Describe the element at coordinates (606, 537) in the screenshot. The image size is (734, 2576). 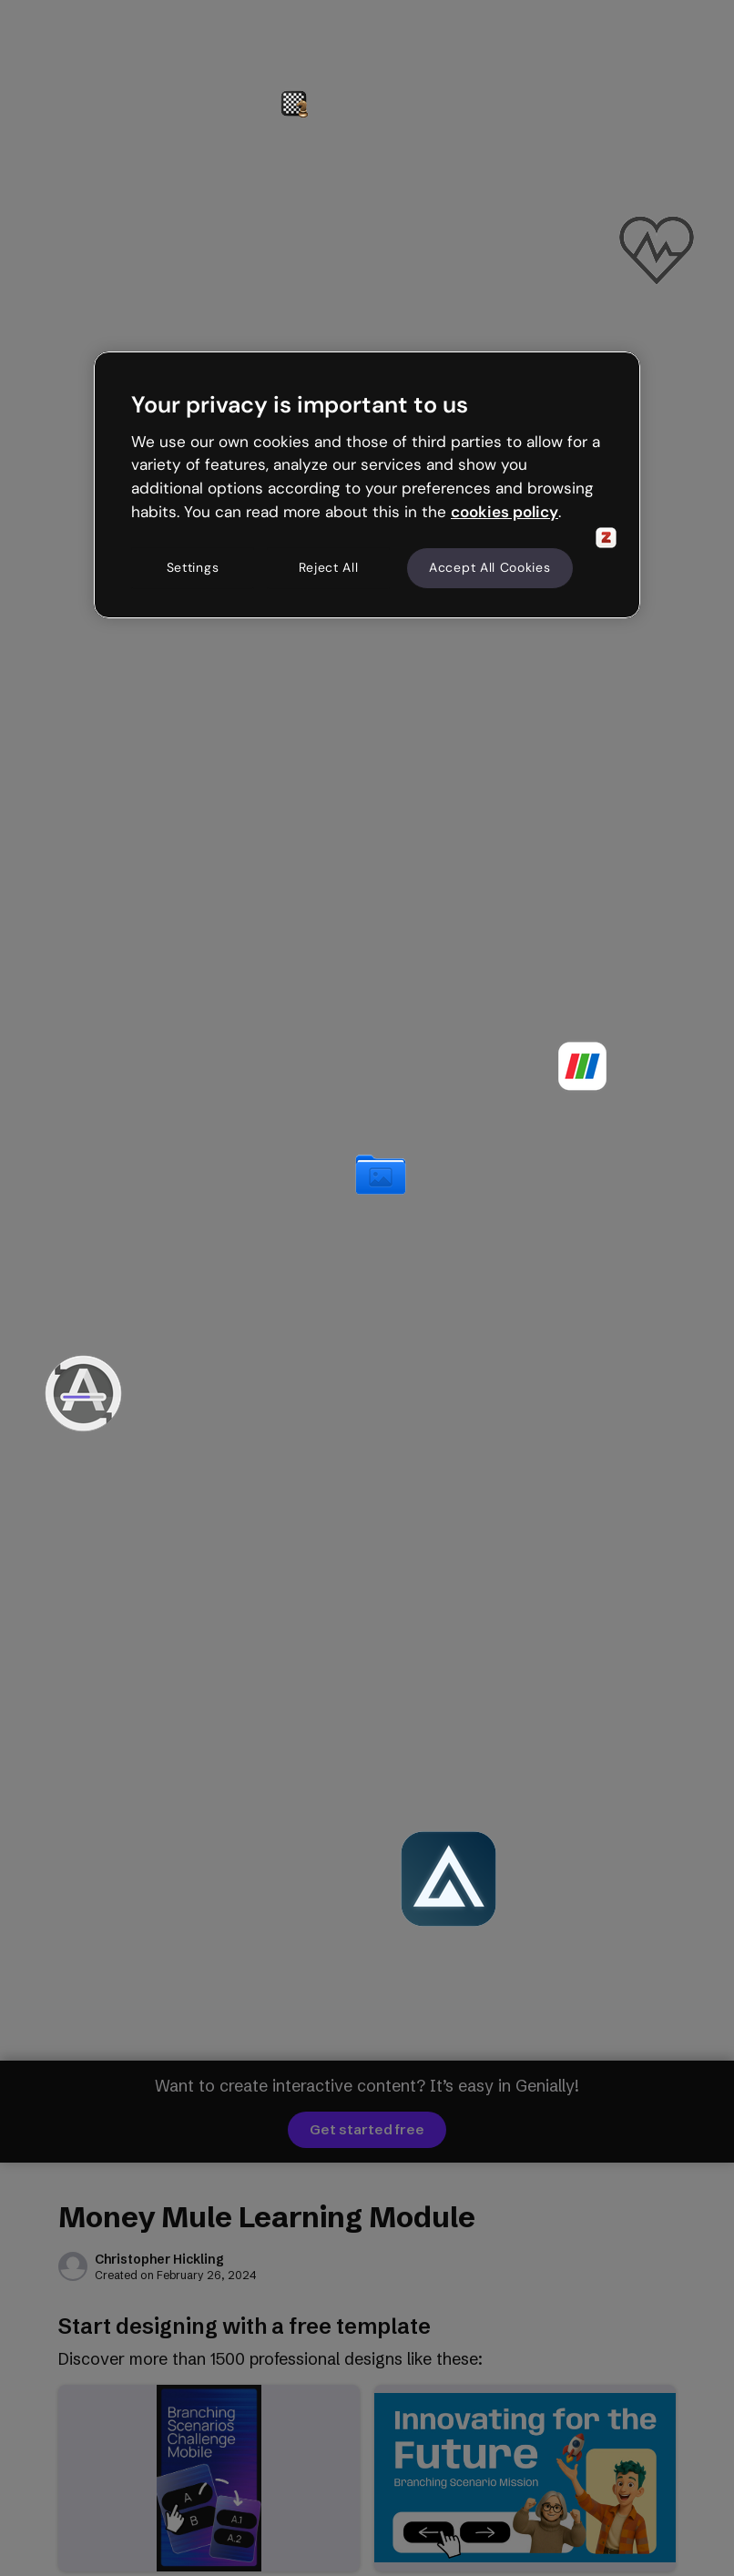
I see `open zotero reference manager` at that location.